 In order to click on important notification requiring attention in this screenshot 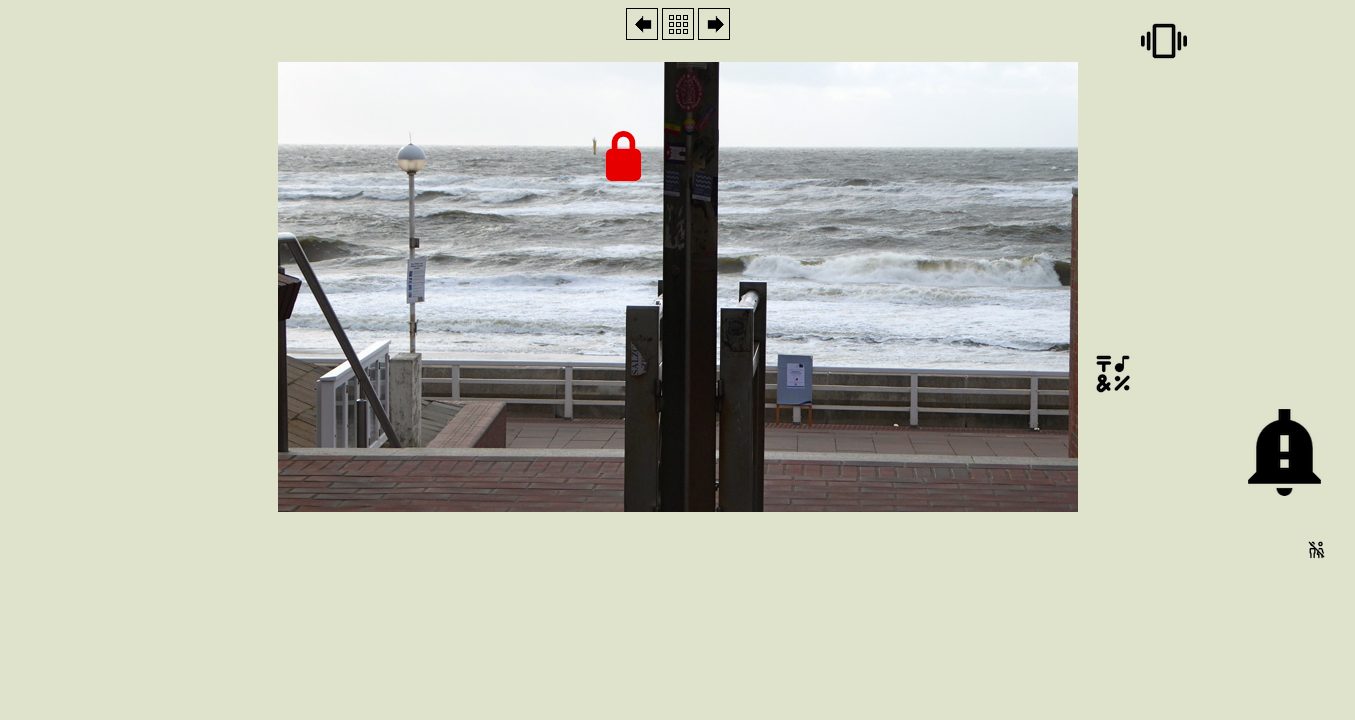, I will do `click(1284, 451)`.